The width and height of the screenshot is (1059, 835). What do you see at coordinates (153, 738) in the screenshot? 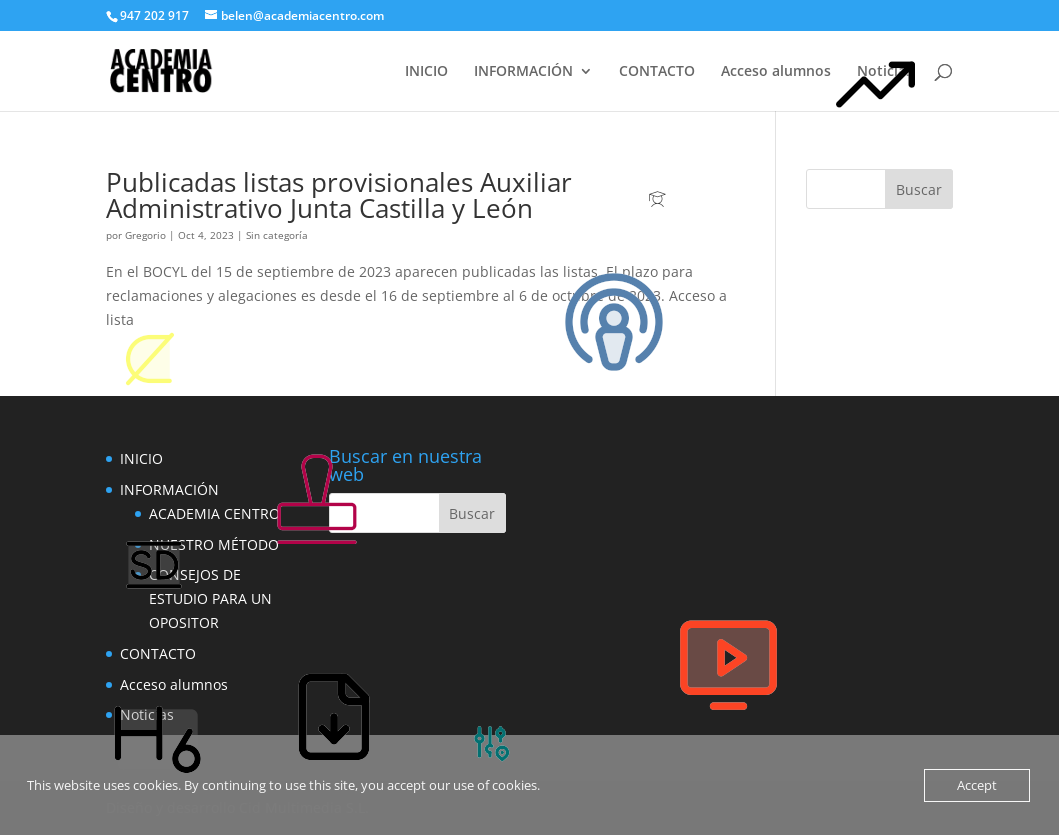
I see `format text as heading level 6` at bounding box center [153, 738].